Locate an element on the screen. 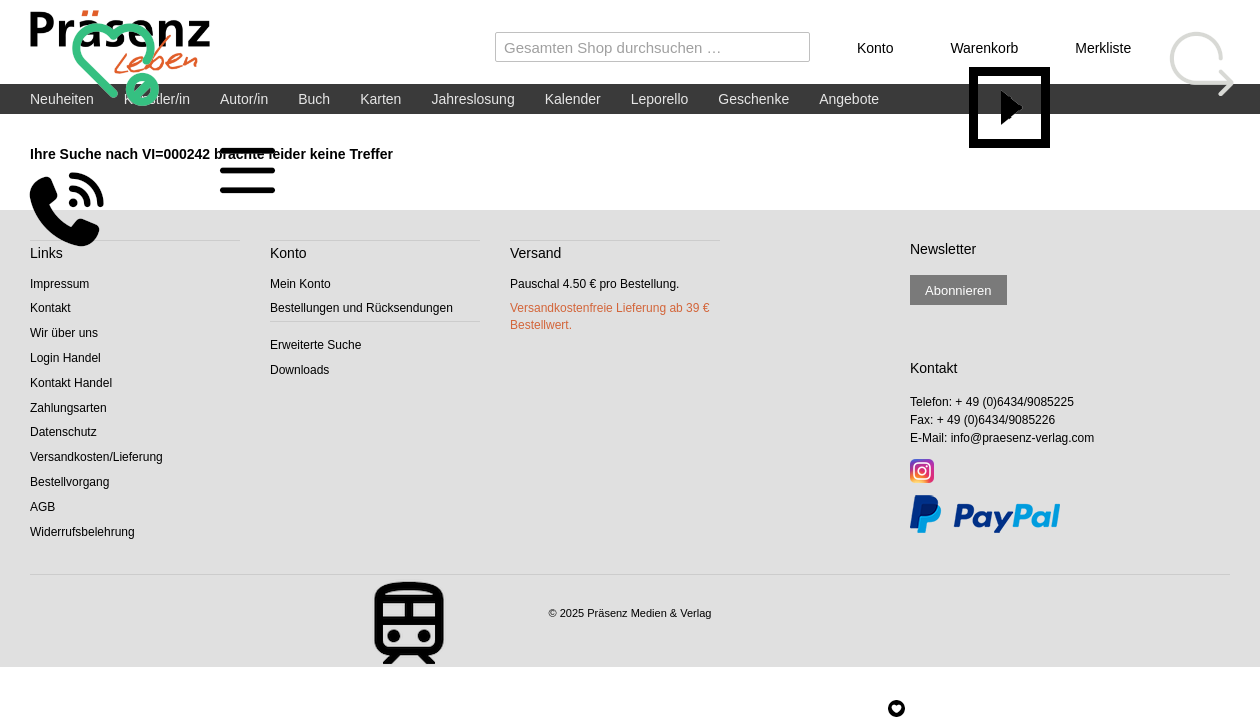  view train schedules or routes is located at coordinates (409, 625).